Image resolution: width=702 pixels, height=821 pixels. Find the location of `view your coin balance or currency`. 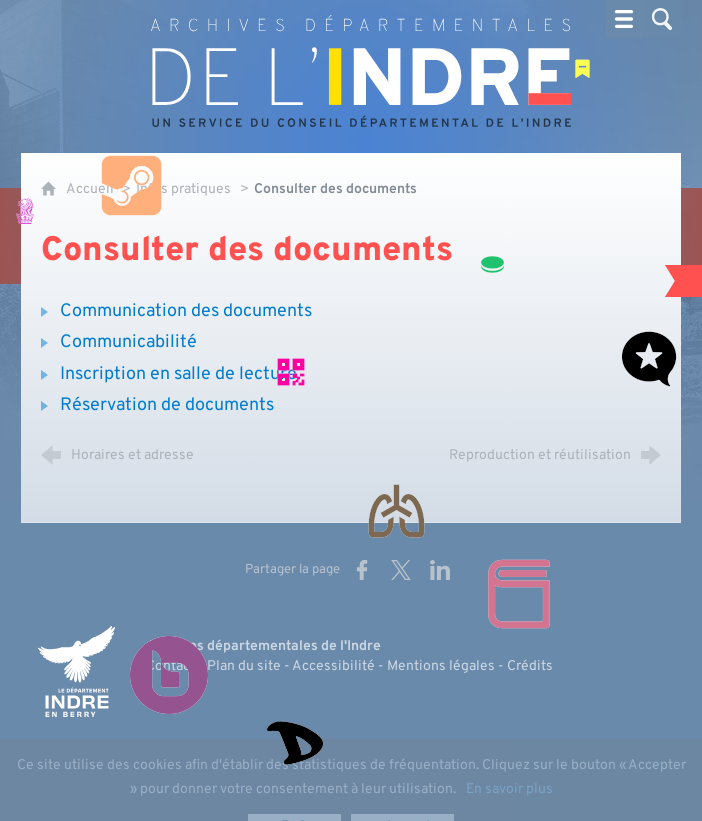

view your coin balance or currency is located at coordinates (492, 264).